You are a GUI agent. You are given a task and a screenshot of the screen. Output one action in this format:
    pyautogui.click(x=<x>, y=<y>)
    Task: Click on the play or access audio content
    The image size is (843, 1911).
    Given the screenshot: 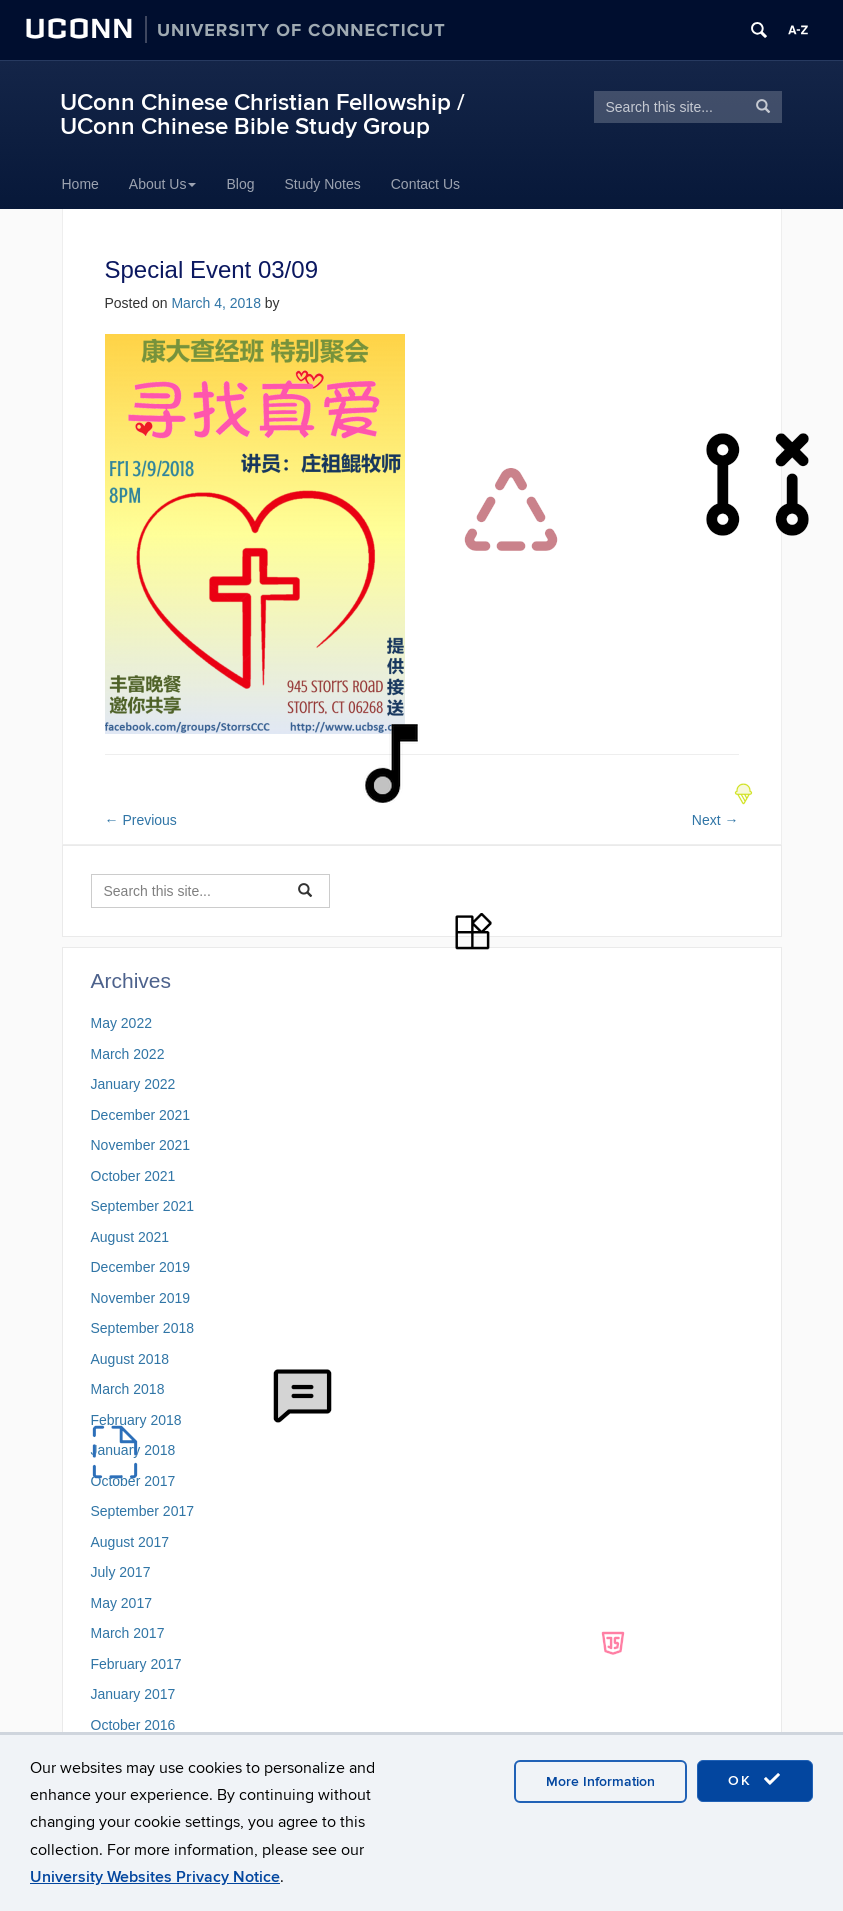 What is the action you would take?
    pyautogui.click(x=391, y=763)
    